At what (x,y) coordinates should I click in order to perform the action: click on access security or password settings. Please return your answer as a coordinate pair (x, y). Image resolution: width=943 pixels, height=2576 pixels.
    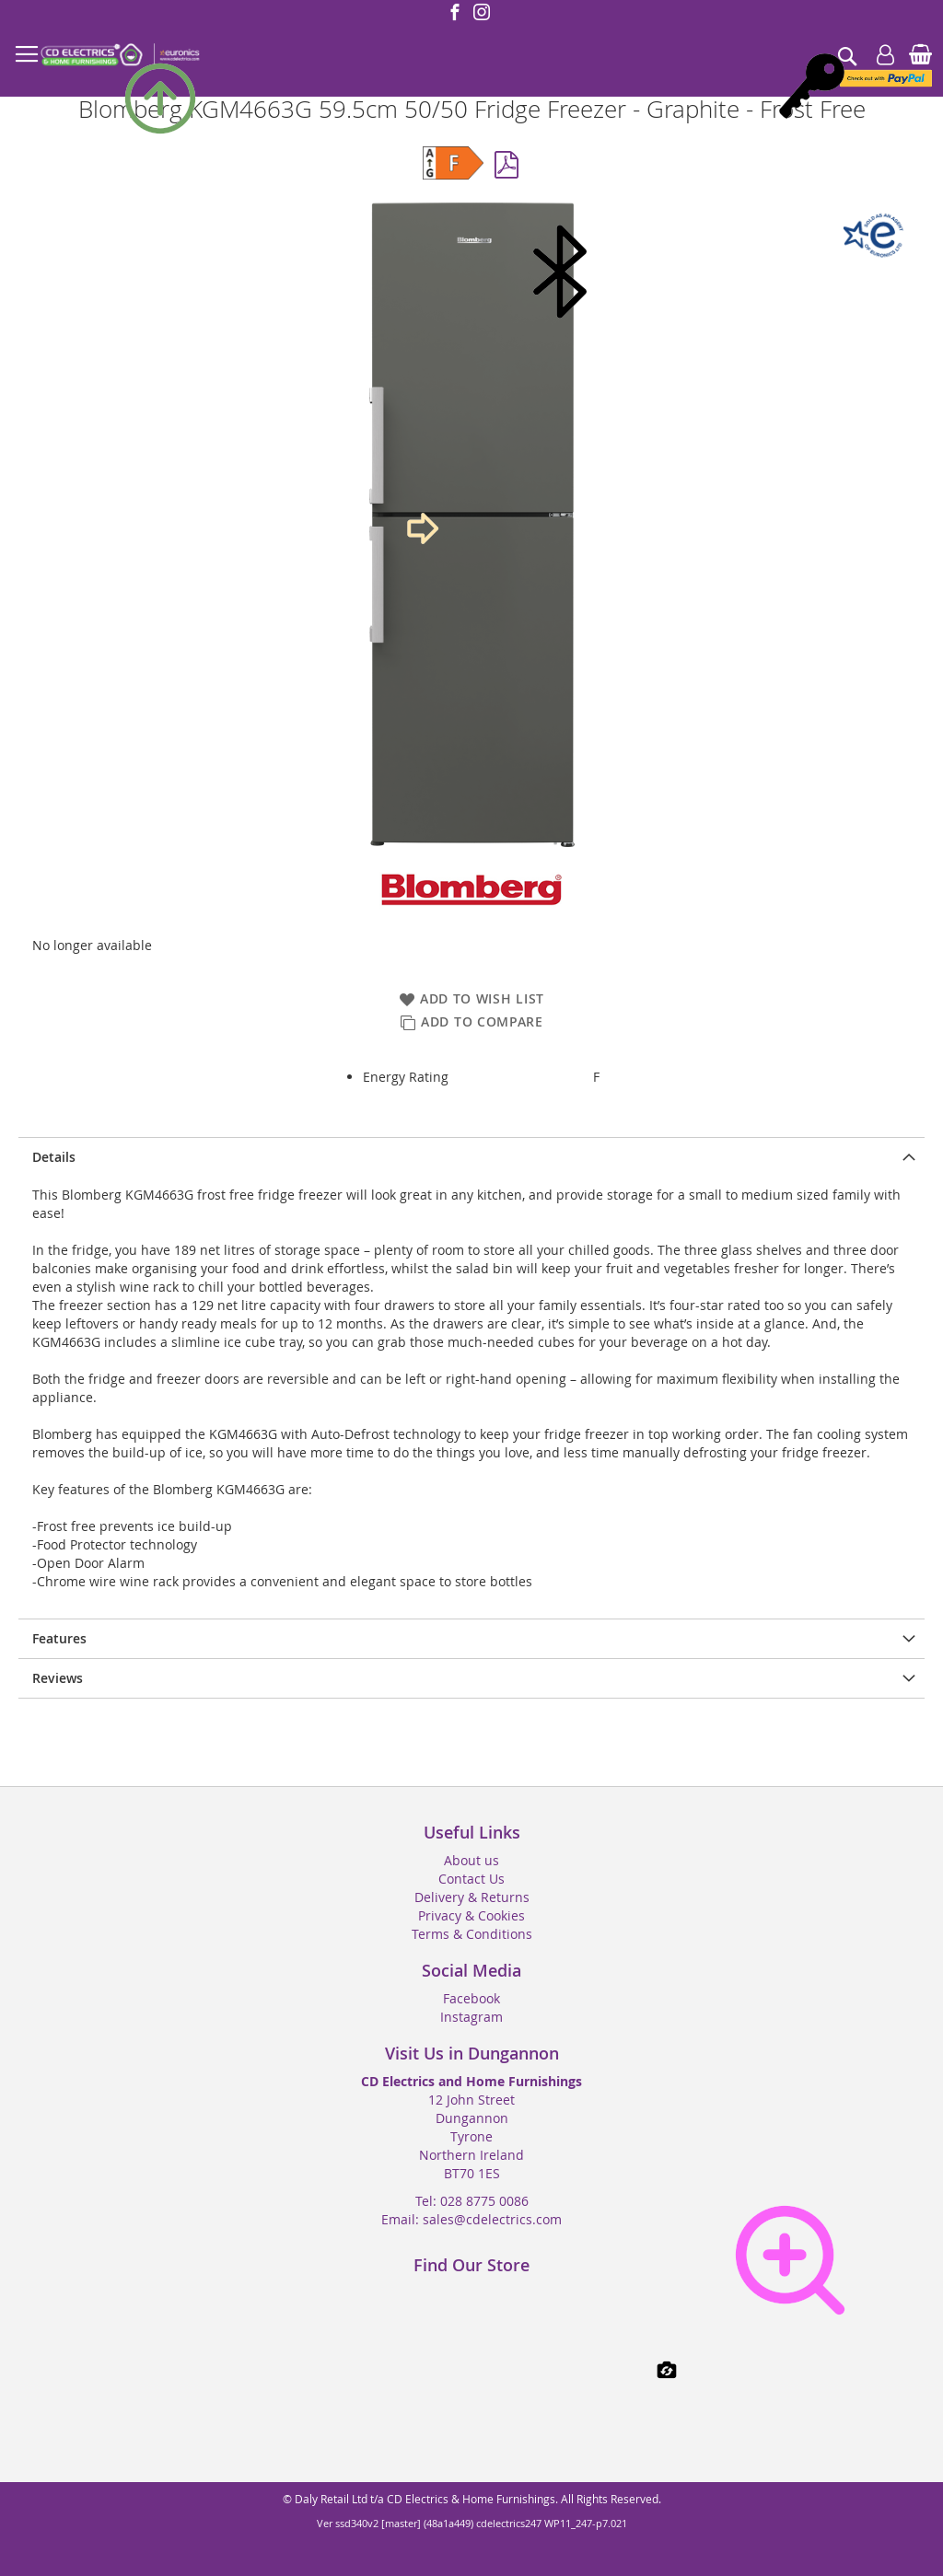
    Looking at the image, I should click on (811, 86).